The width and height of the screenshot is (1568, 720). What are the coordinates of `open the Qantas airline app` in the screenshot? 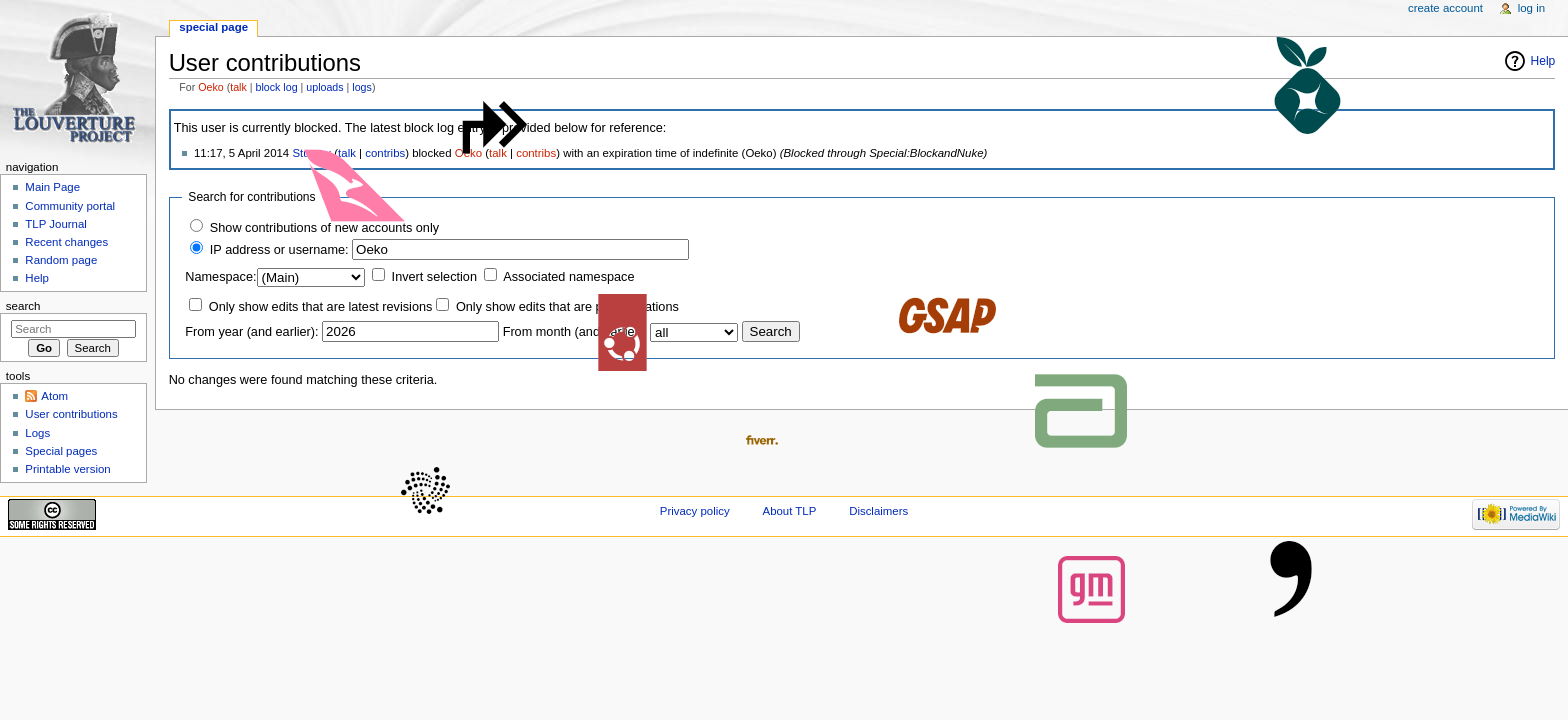 It's located at (354, 185).